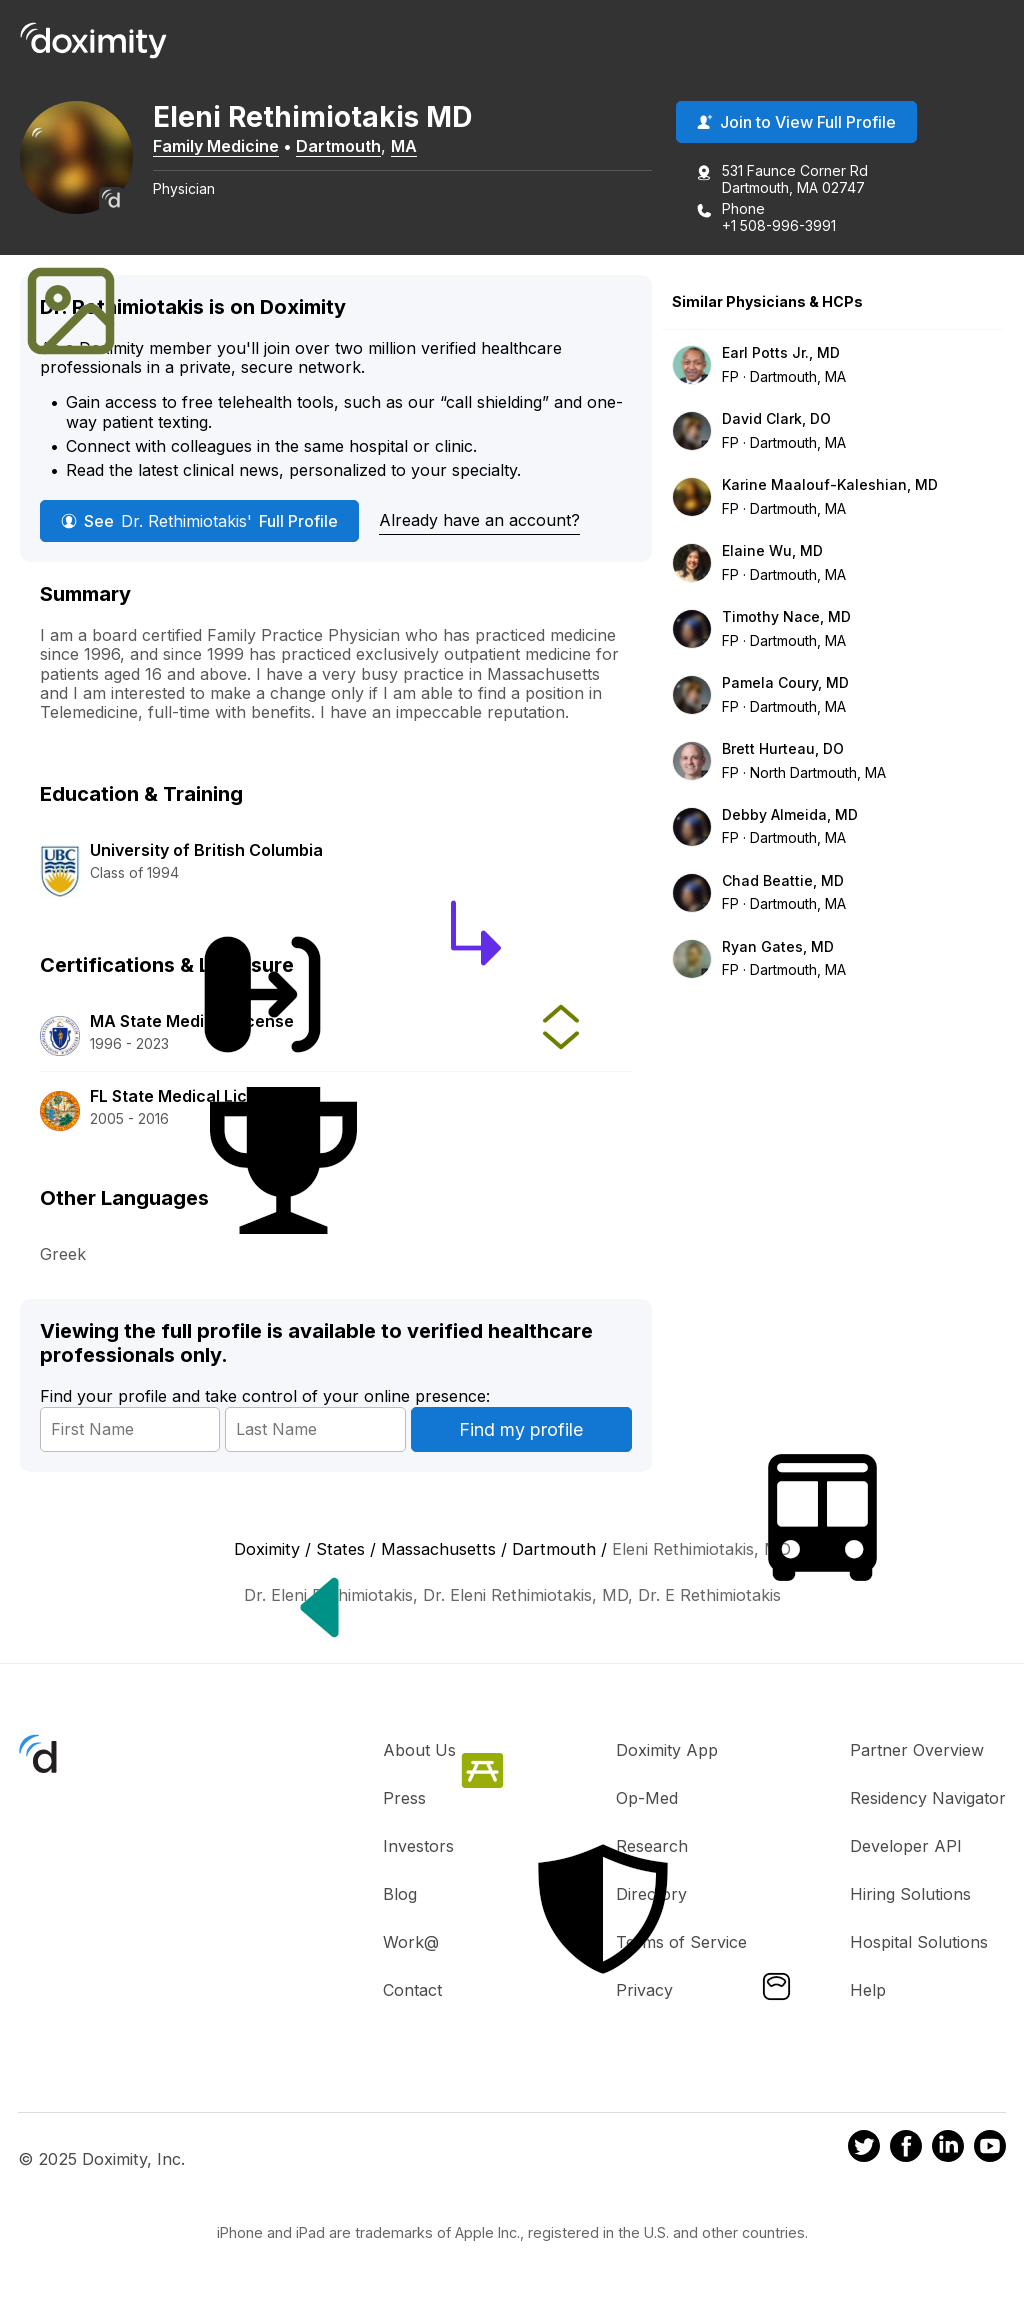 This screenshot has height=2297, width=1024. Describe the element at coordinates (561, 1027) in the screenshot. I see `expand or collapse a dropdown menu` at that location.